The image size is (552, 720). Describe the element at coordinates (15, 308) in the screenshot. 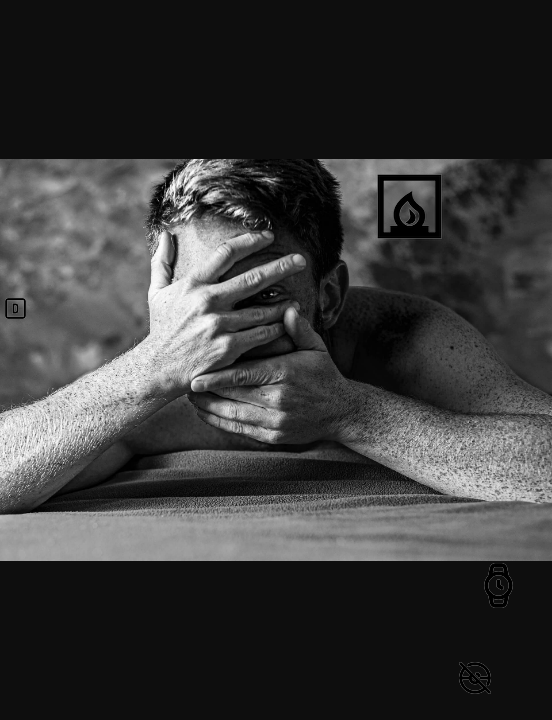

I see `indicates a "D" grade or rating` at that location.